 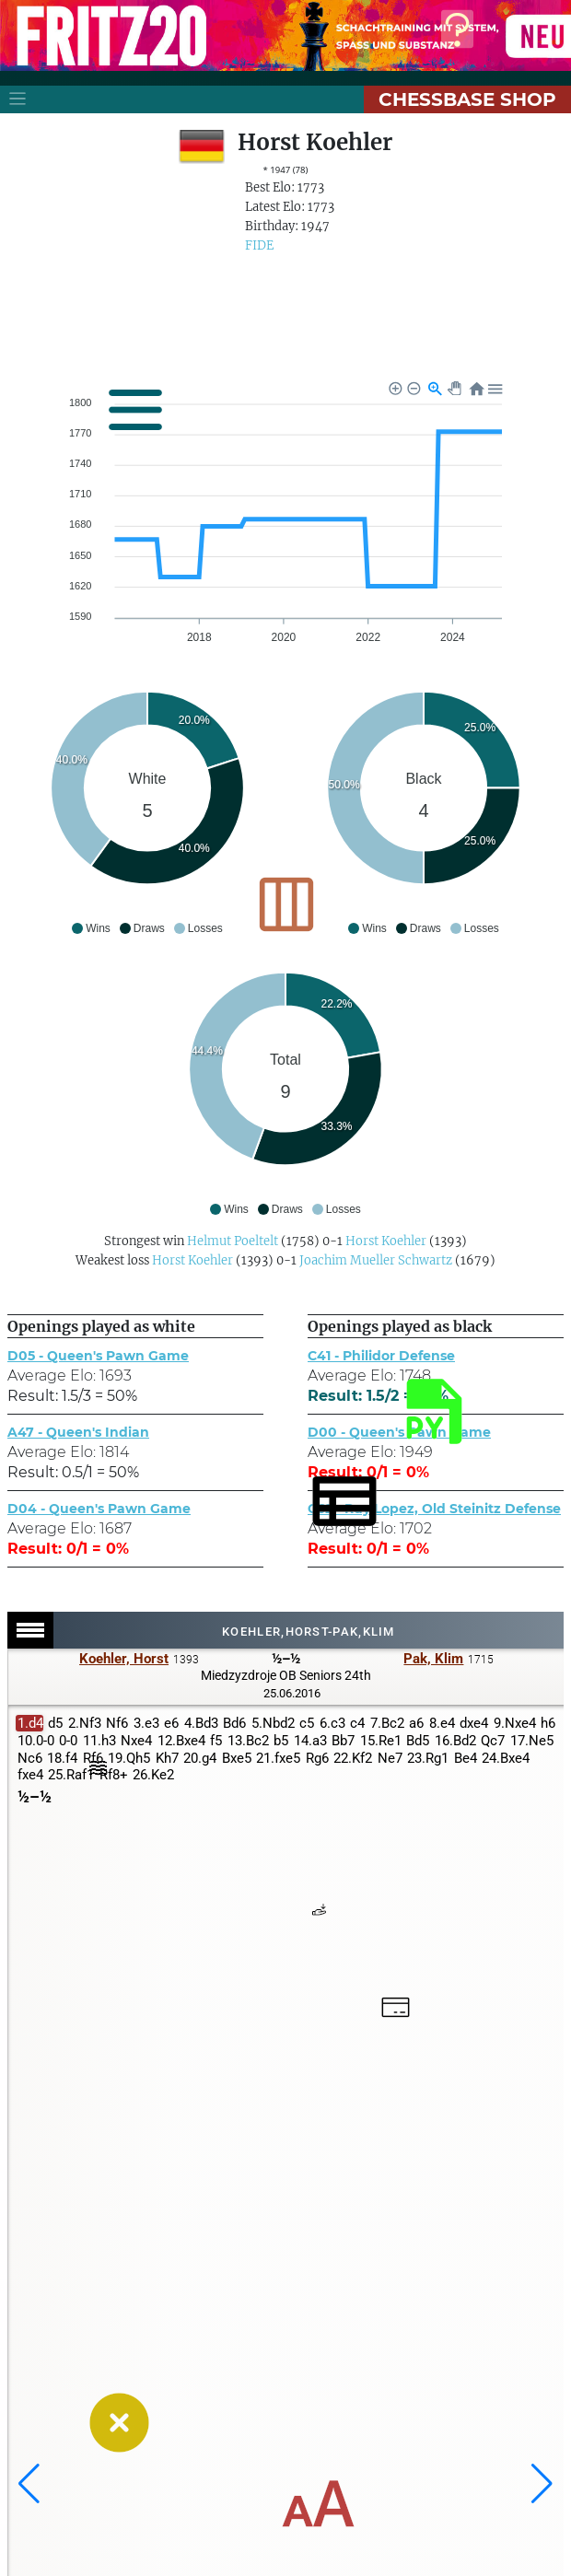 I want to click on close or dismiss a dialog, so click(x=119, y=2422).